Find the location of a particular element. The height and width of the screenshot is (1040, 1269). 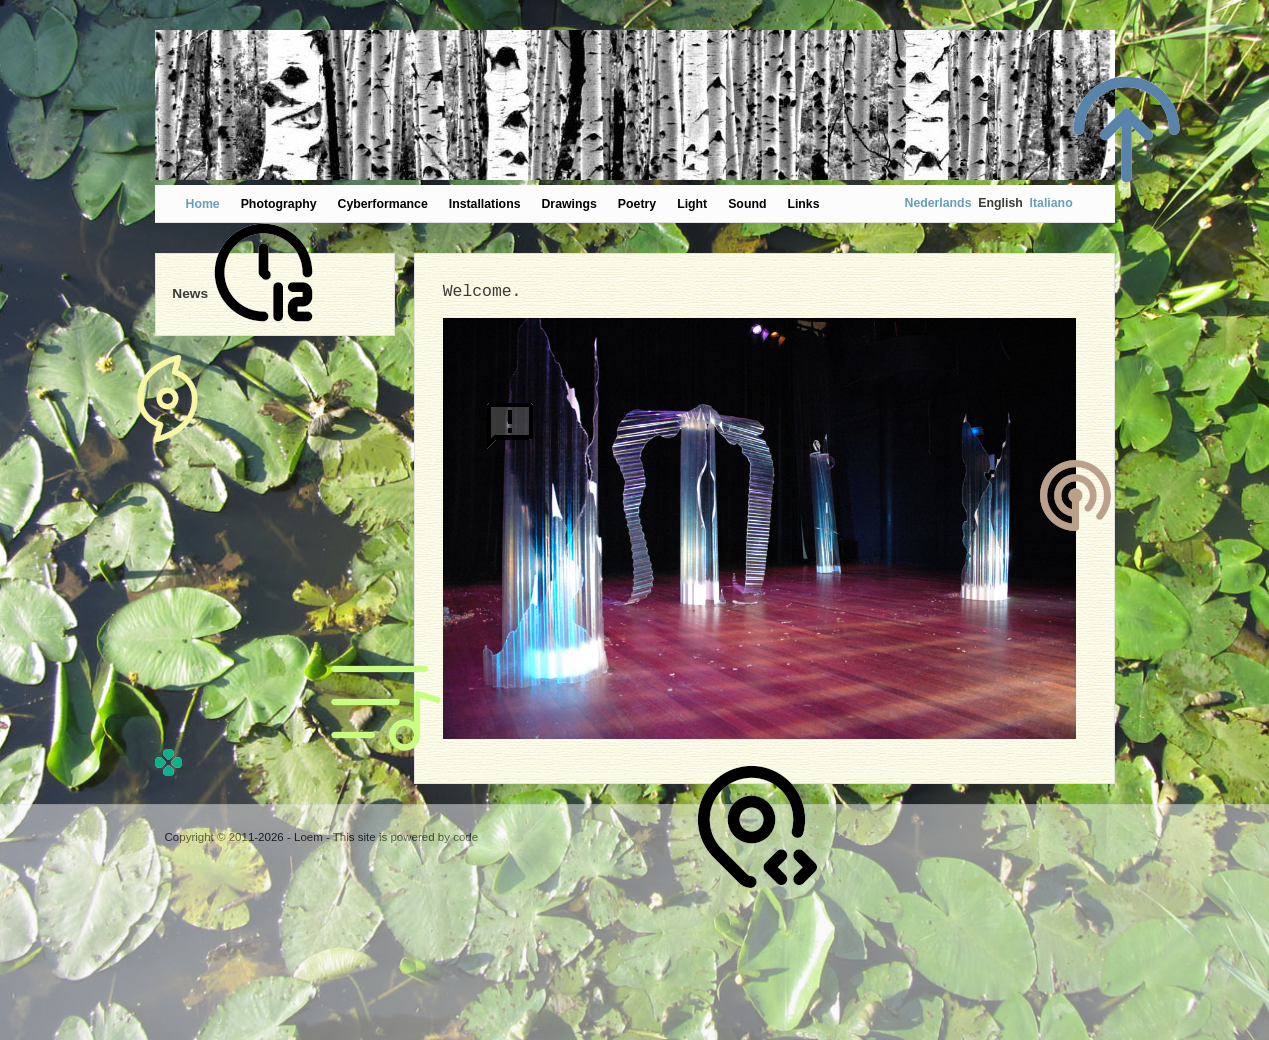

view your playlist is located at coordinates (380, 702).